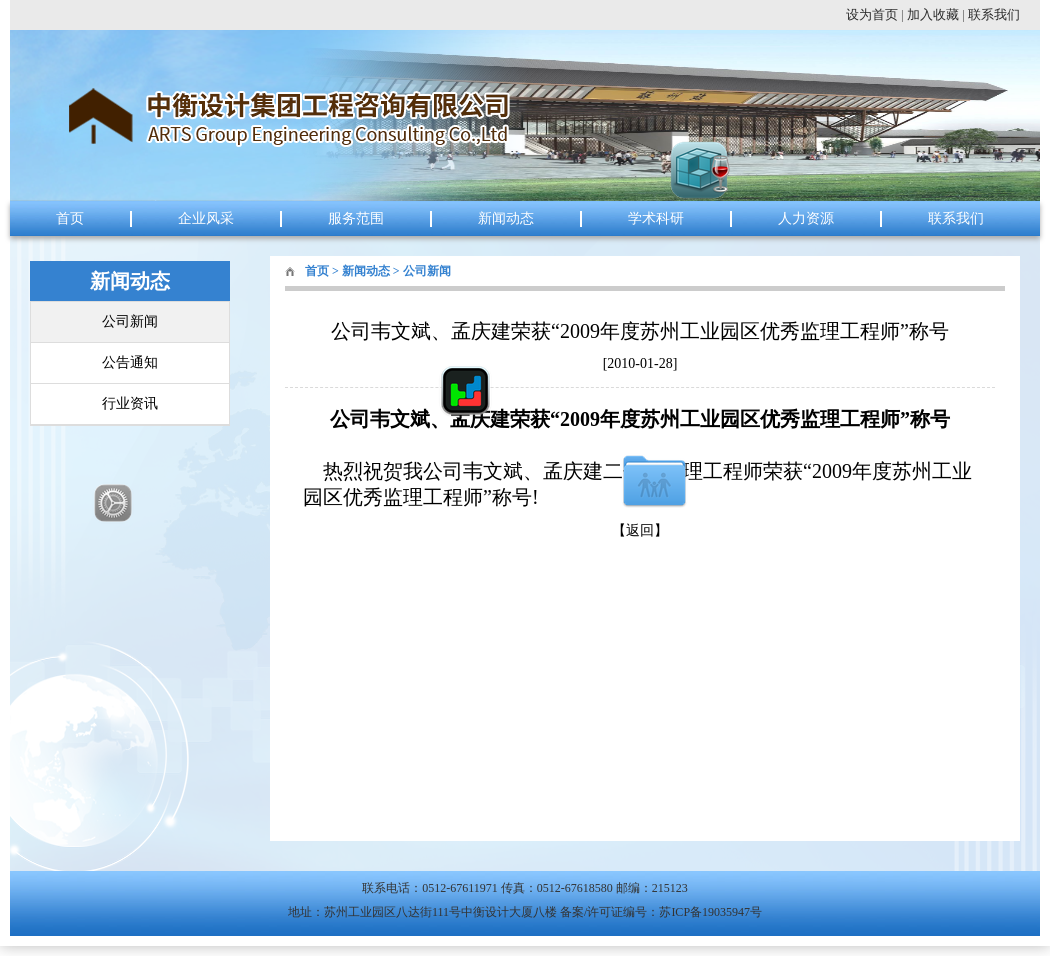 The image size is (1050, 956). I want to click on launch petris puzzle game, so click(465, 390).